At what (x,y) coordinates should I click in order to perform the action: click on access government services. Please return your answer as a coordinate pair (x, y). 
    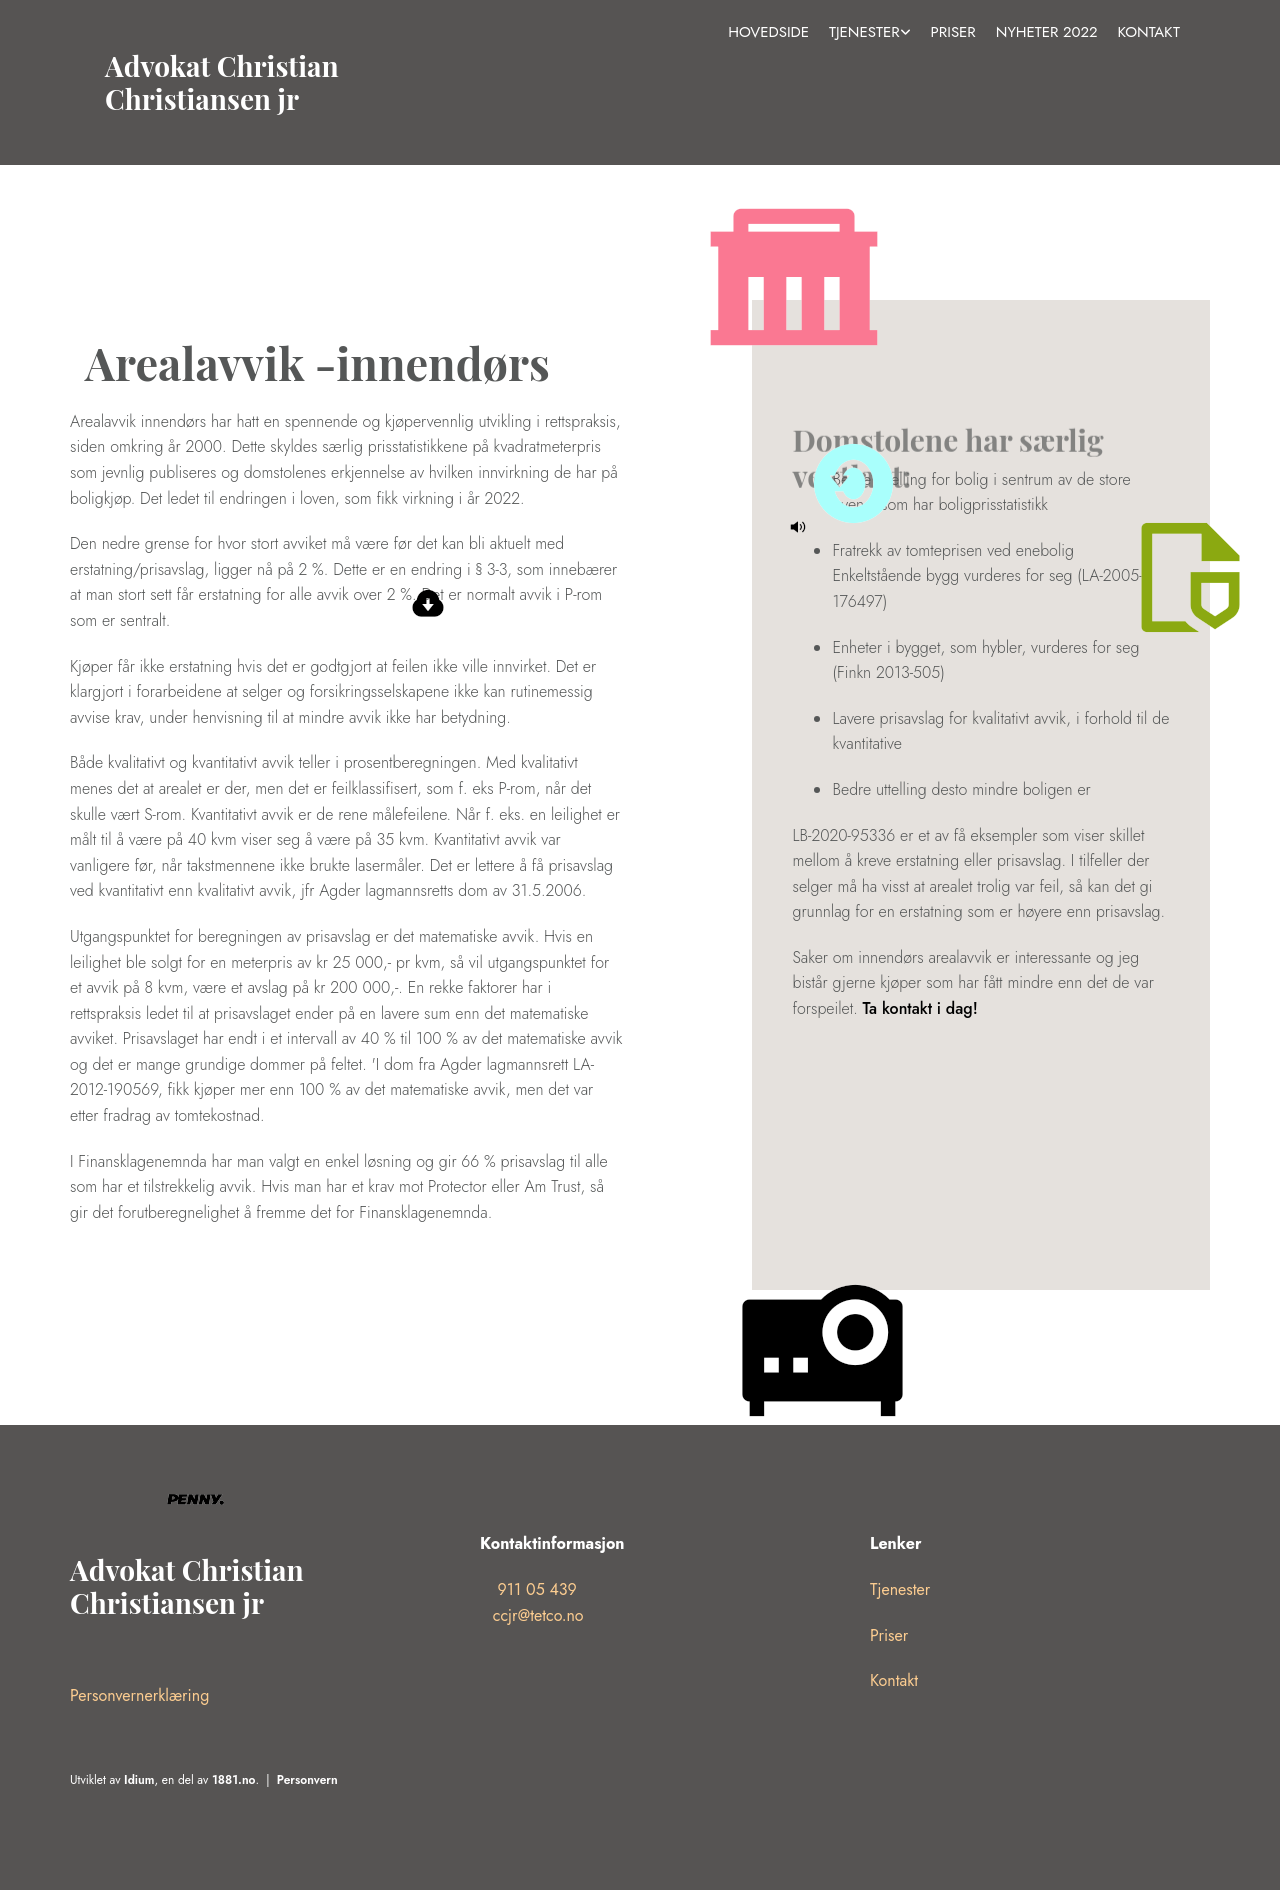
    Looking at the image, I should click on (794, 277).